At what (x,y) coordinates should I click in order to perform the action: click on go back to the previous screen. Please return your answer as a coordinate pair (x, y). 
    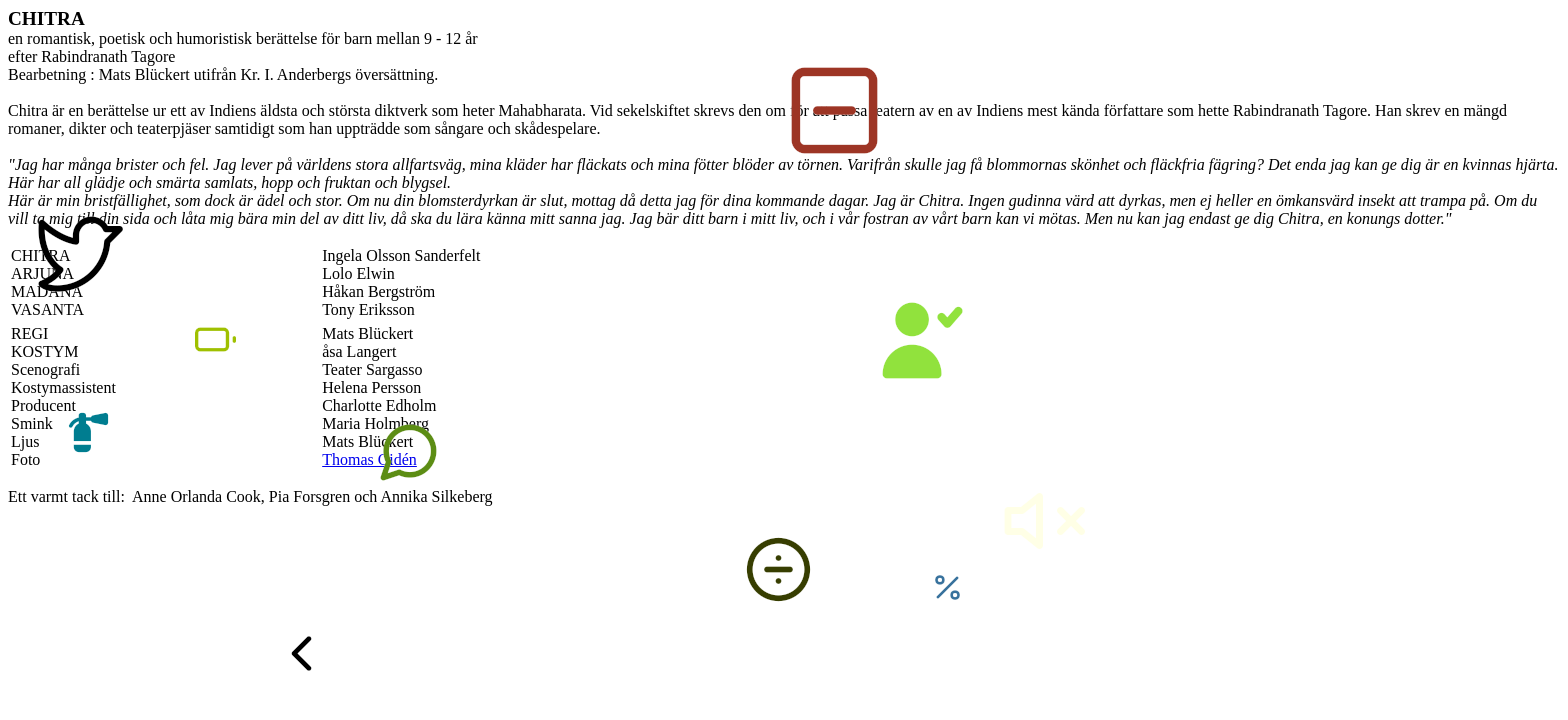
    Looking at the image, I should click on (301, 653).